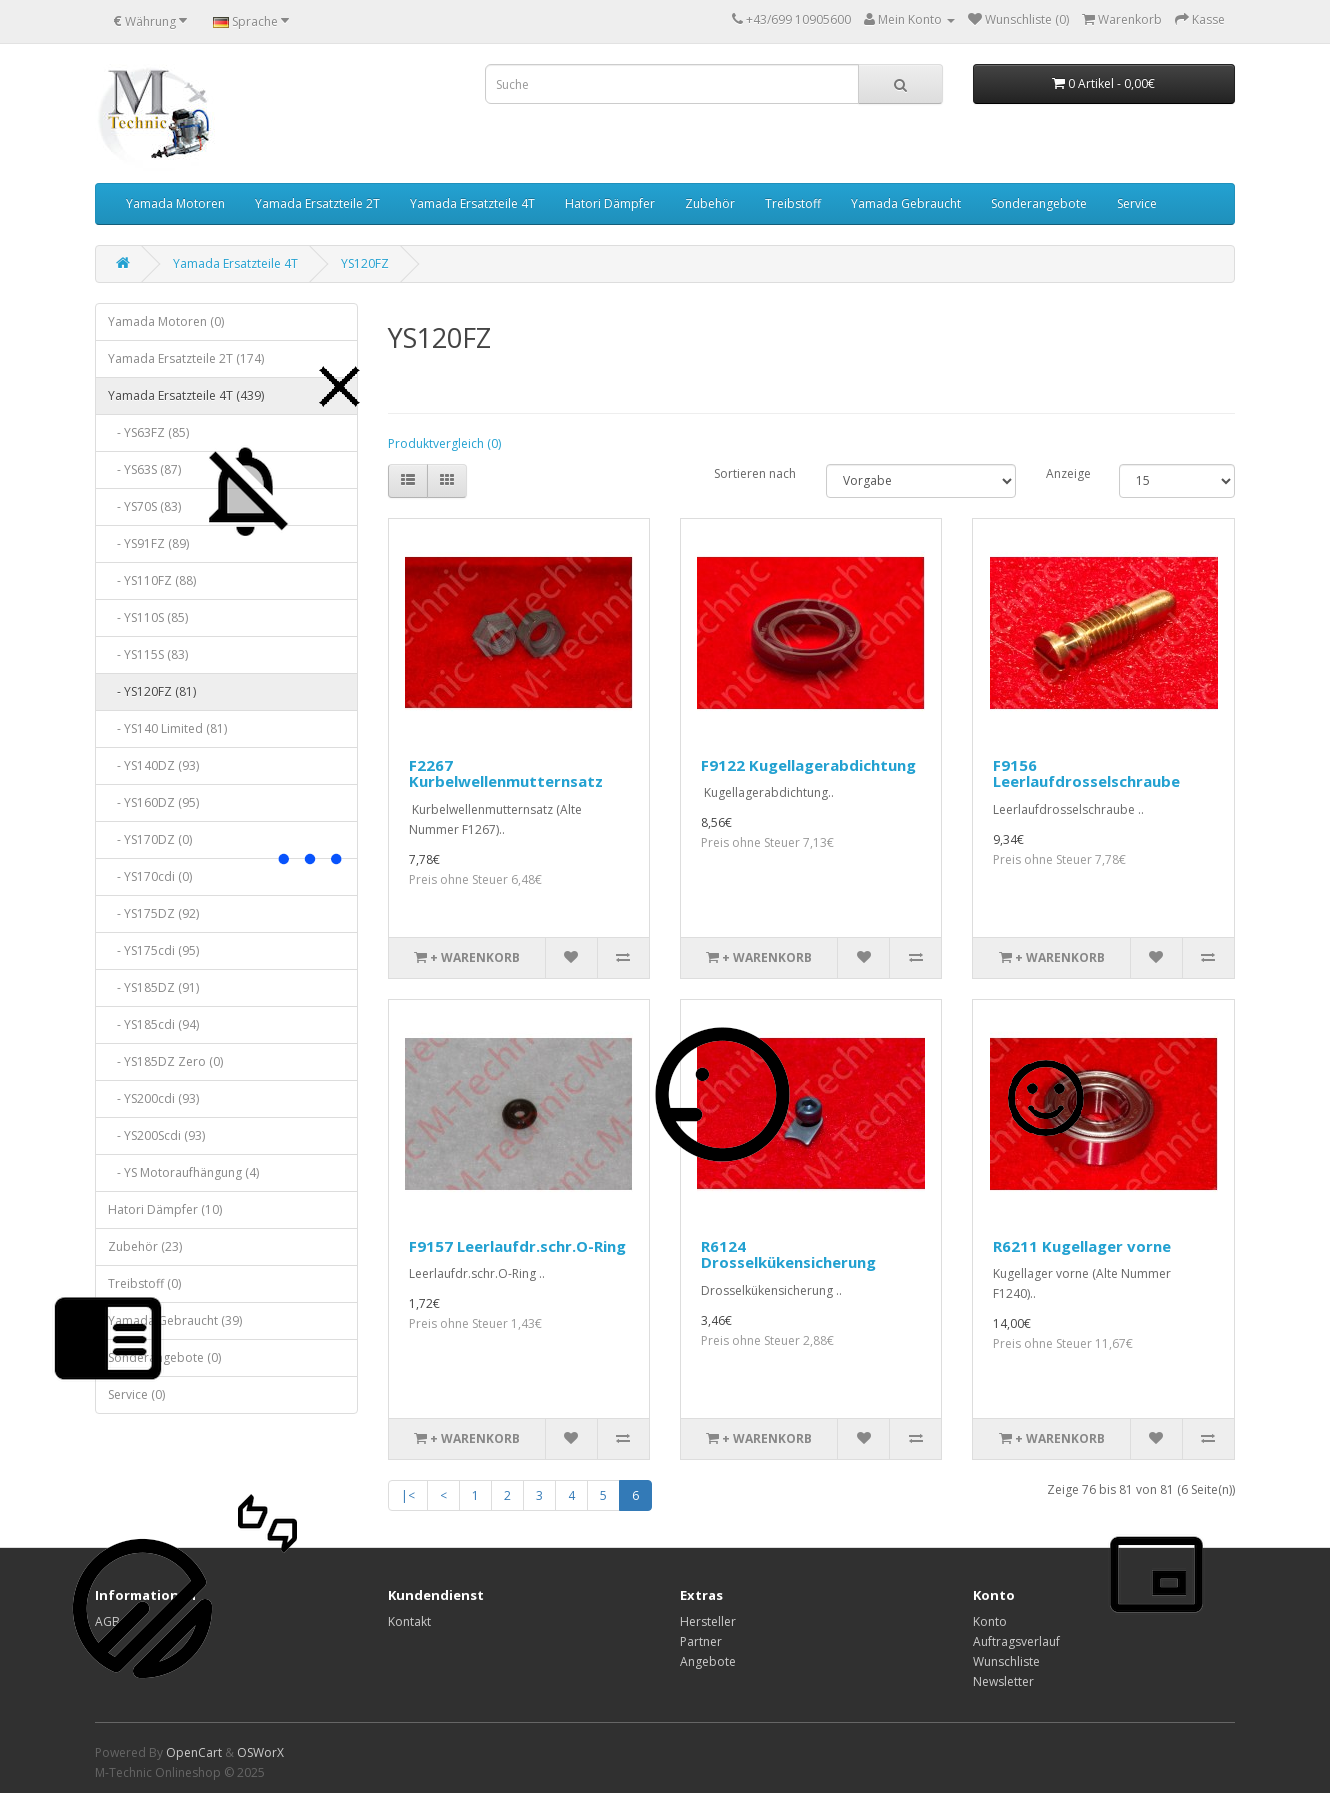  What do you see at coordinates (245, 490) in the screenshot?
I see `mute or disable notifications` at bounding box center [245, 490].